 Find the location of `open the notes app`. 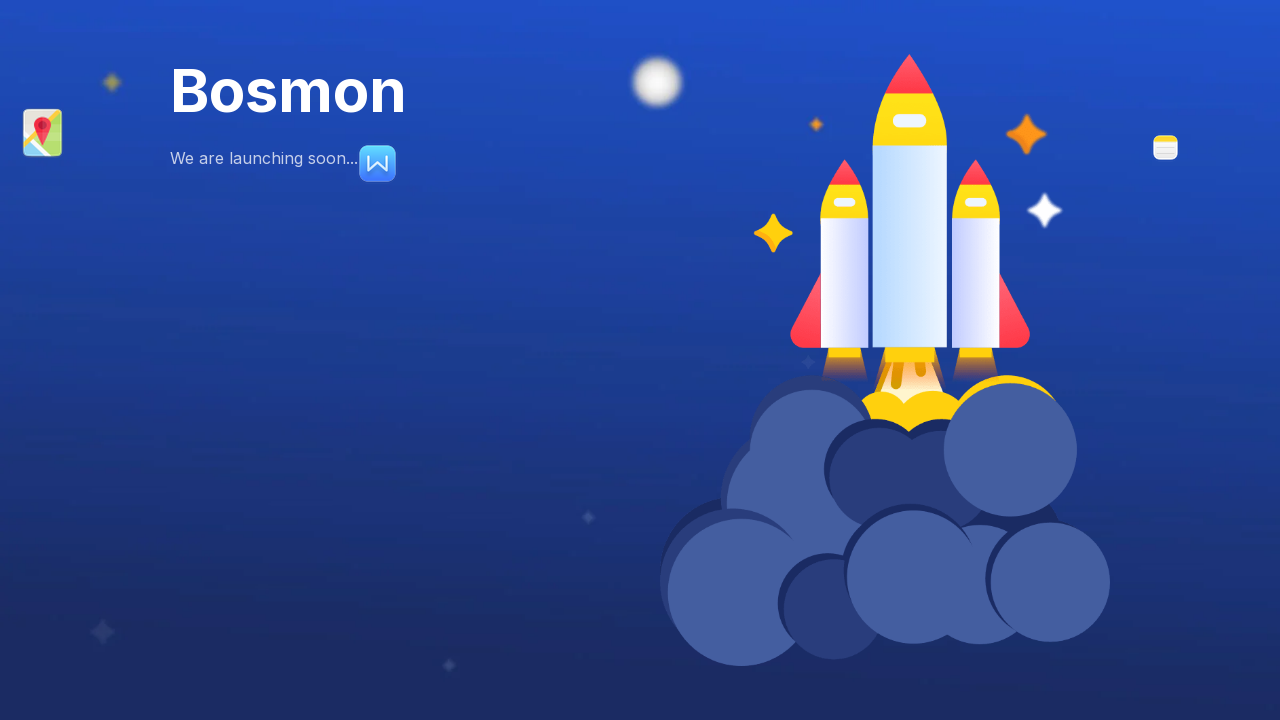

open the notes app is located at coordinates (1165, 147).